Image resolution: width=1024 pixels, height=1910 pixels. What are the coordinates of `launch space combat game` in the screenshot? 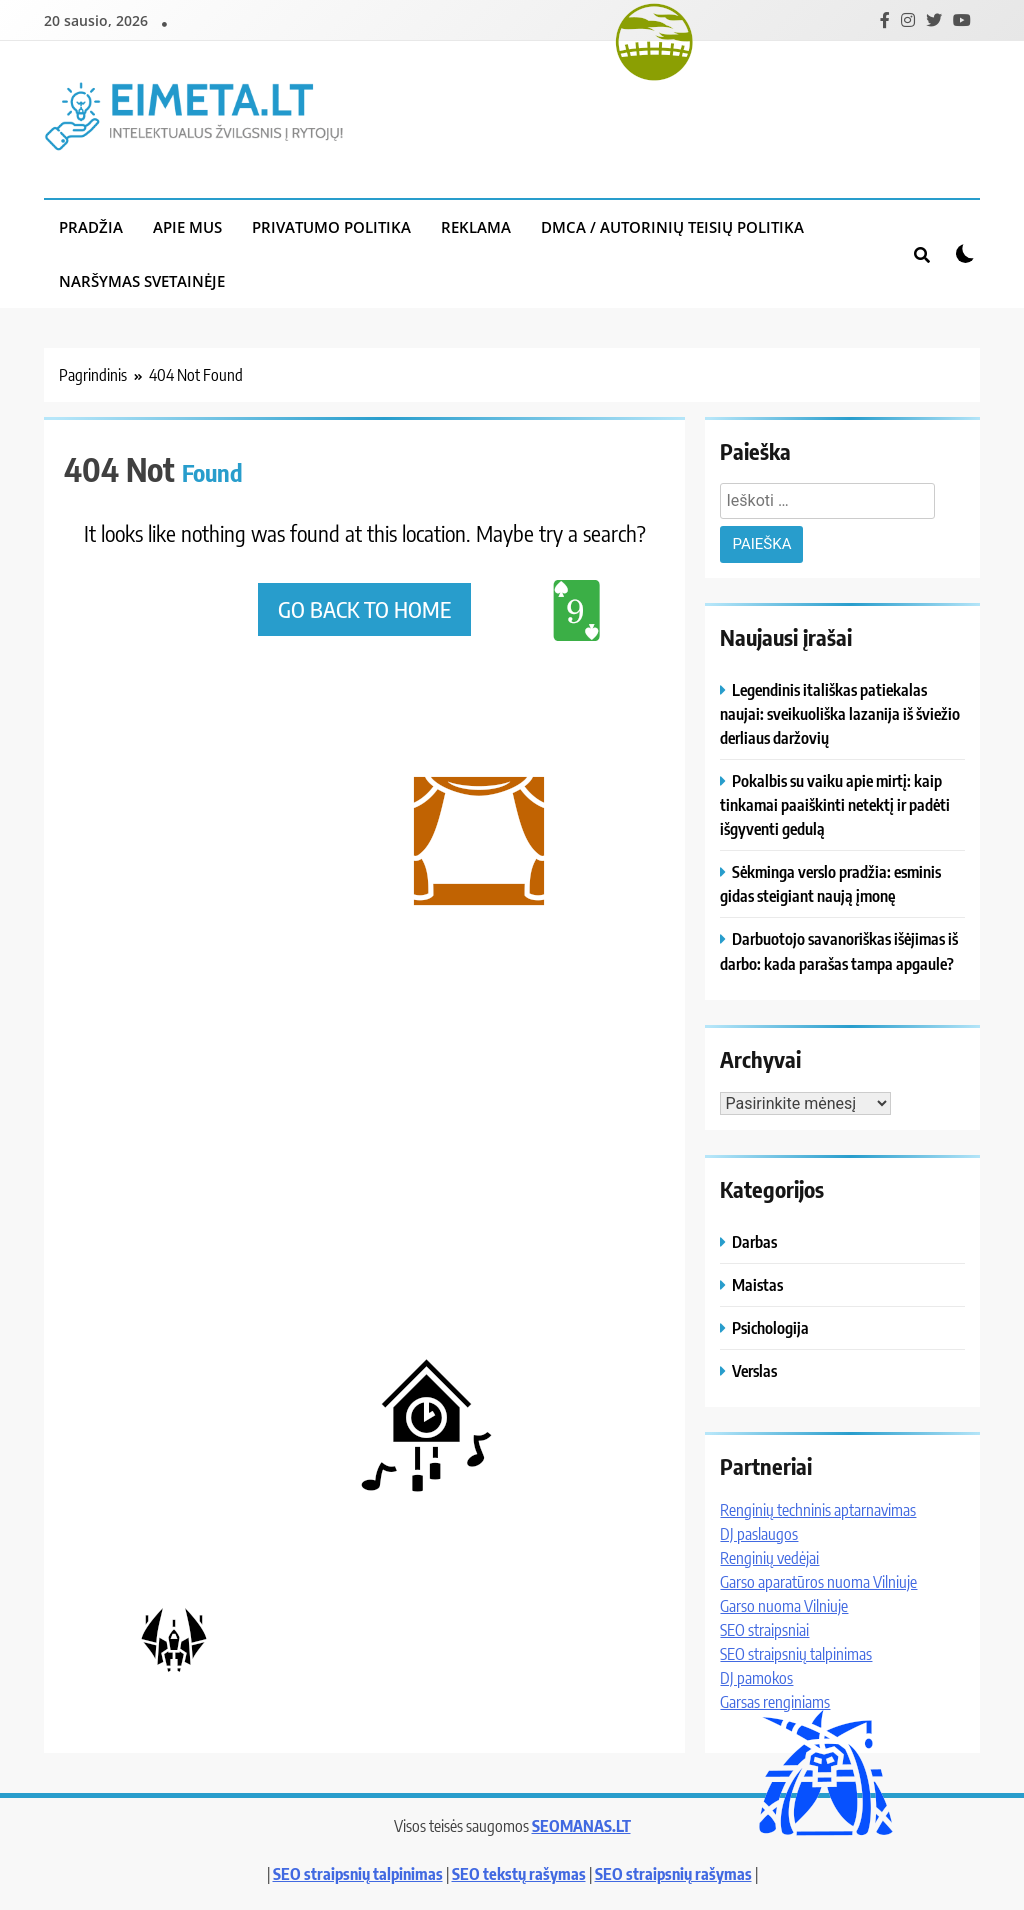 It's located at (174, 1640).